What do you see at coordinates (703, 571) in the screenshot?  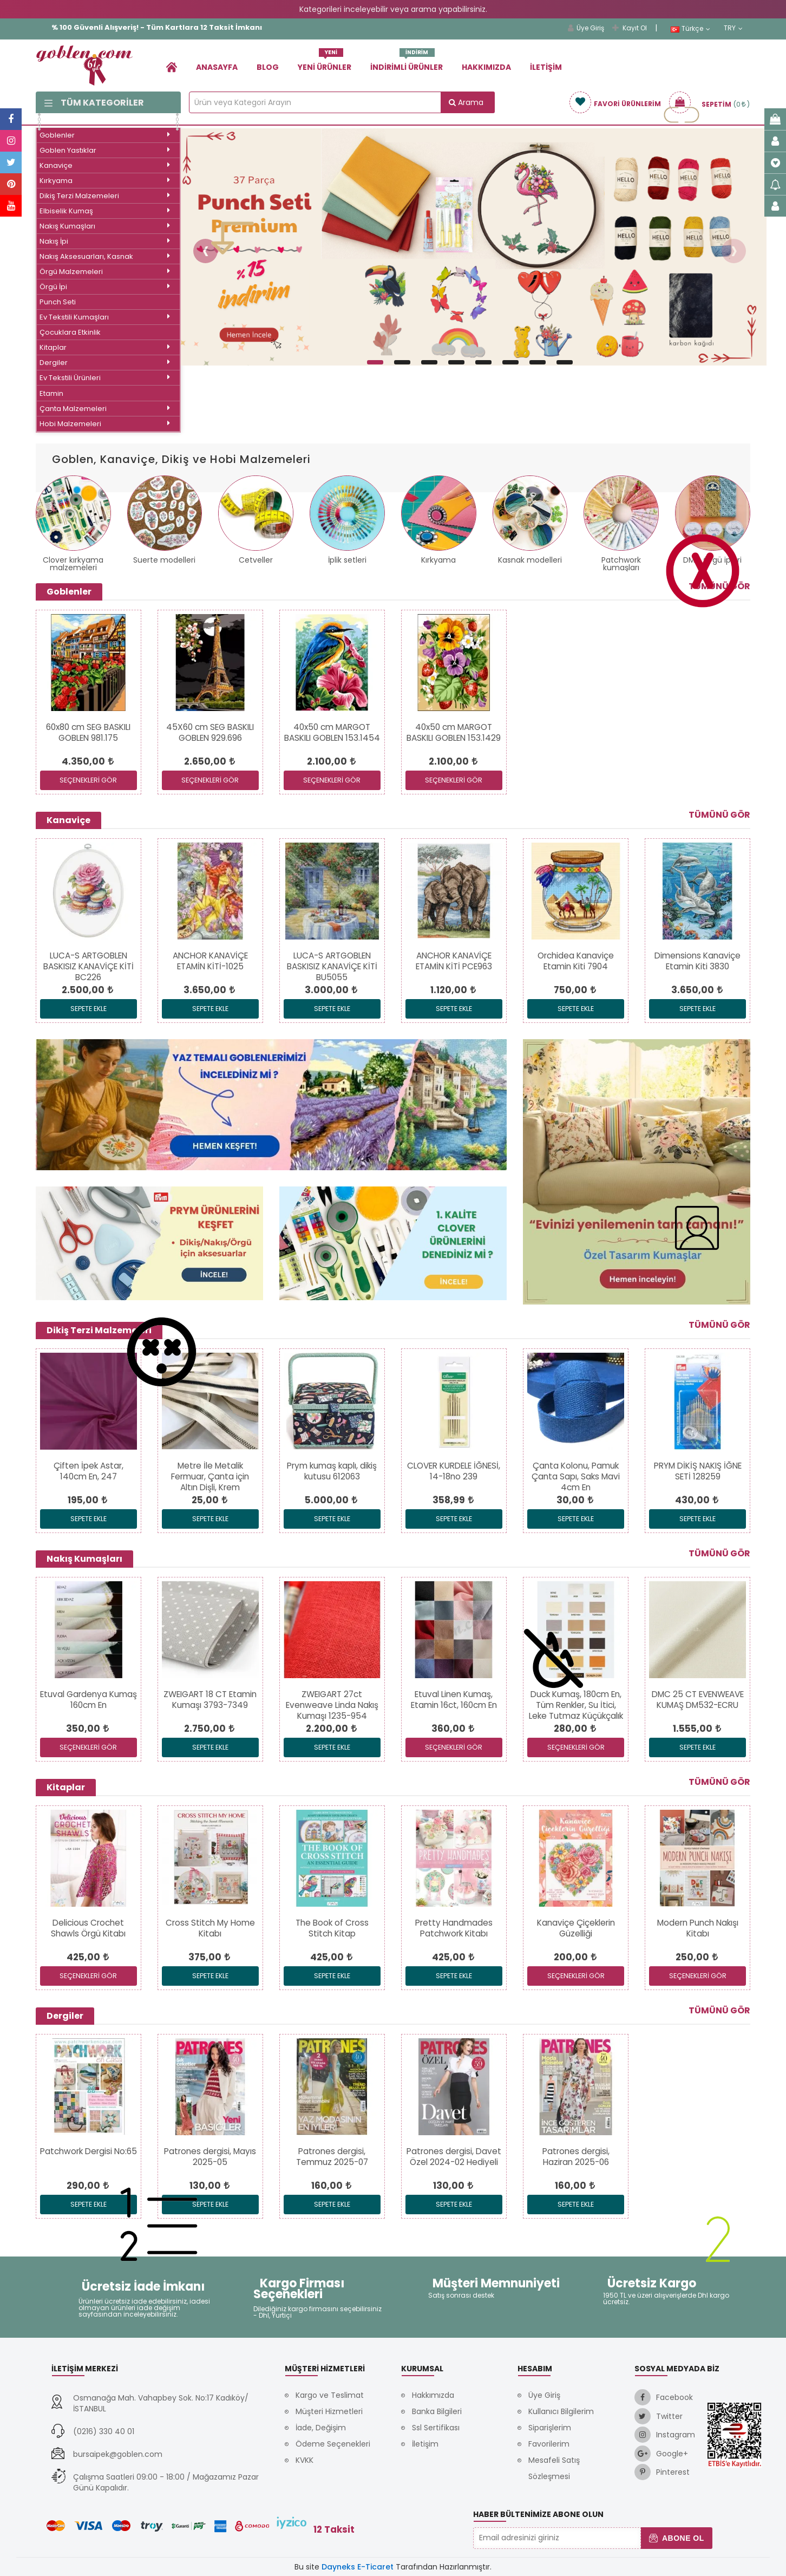 I see `close or cancel an action` at bounding box center [703, 571].